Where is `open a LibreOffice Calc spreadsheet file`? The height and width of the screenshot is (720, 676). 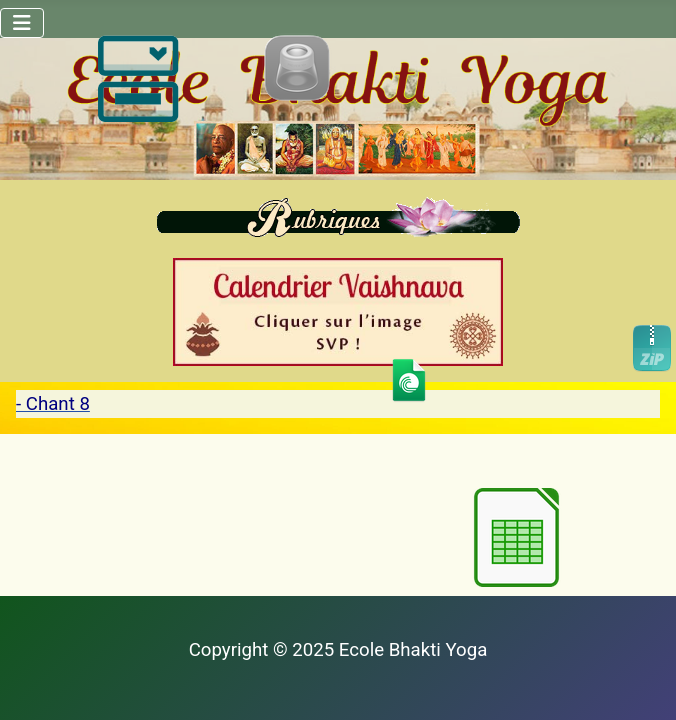
open a LibreOffice Calc spreadsheet file is located at coordinates (516, 537).